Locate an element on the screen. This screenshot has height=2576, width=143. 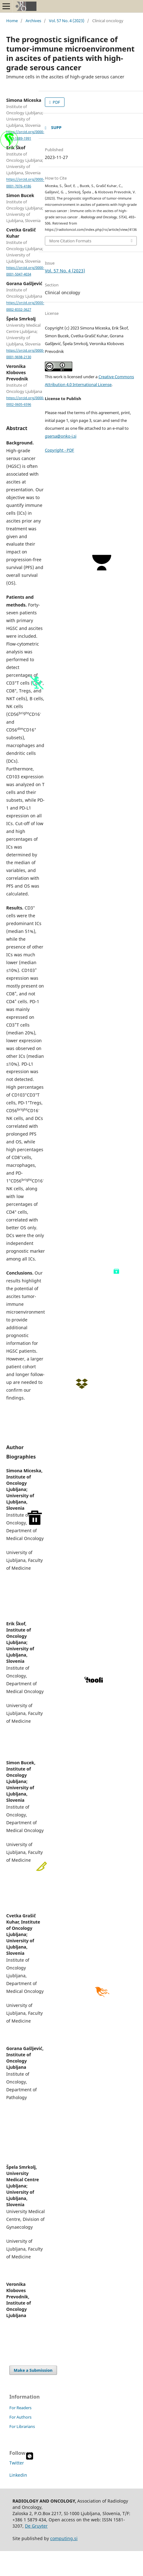
open the unacademy learning app is located at coordinates (102, 562).